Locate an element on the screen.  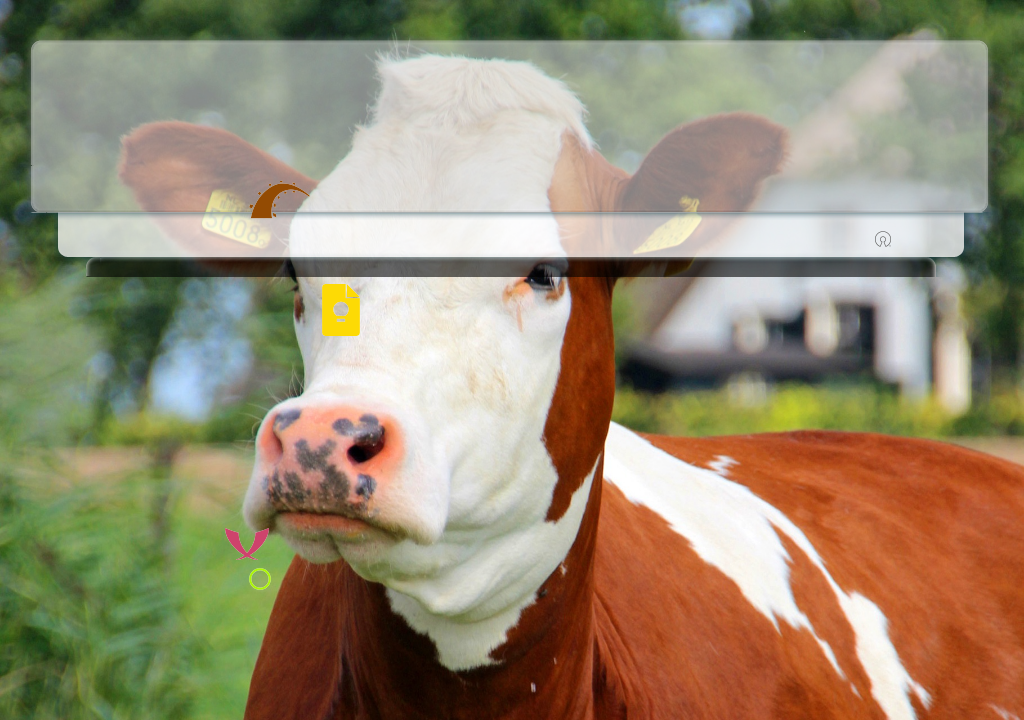
xmpp messaging protocol logo is located at coordinates (247, 544).